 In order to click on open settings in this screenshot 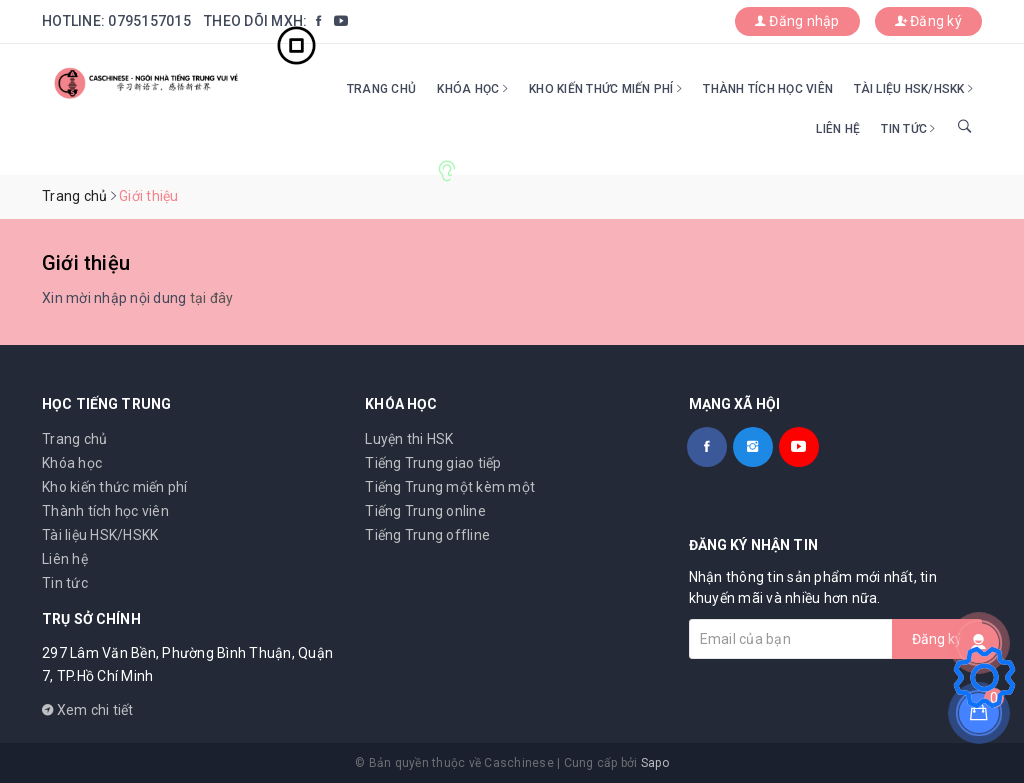, I will do `click(984, 677)`.